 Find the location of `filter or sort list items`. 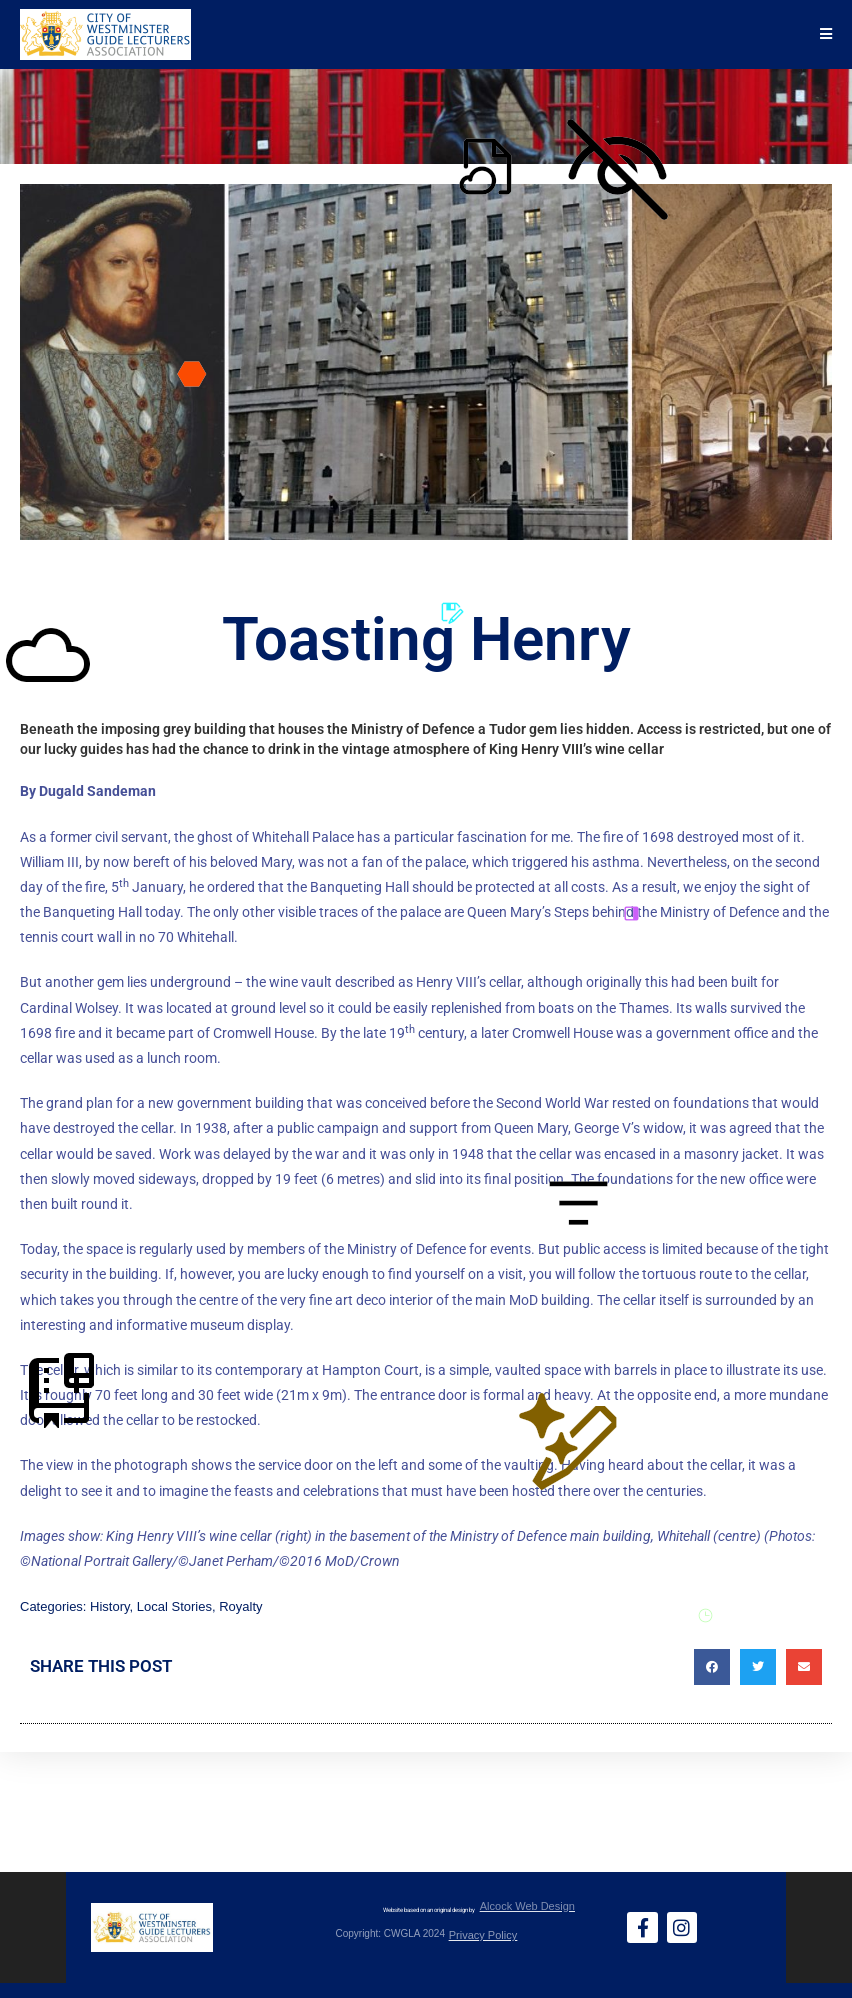

filter or sort list items is located at coordinates (578, 1205).